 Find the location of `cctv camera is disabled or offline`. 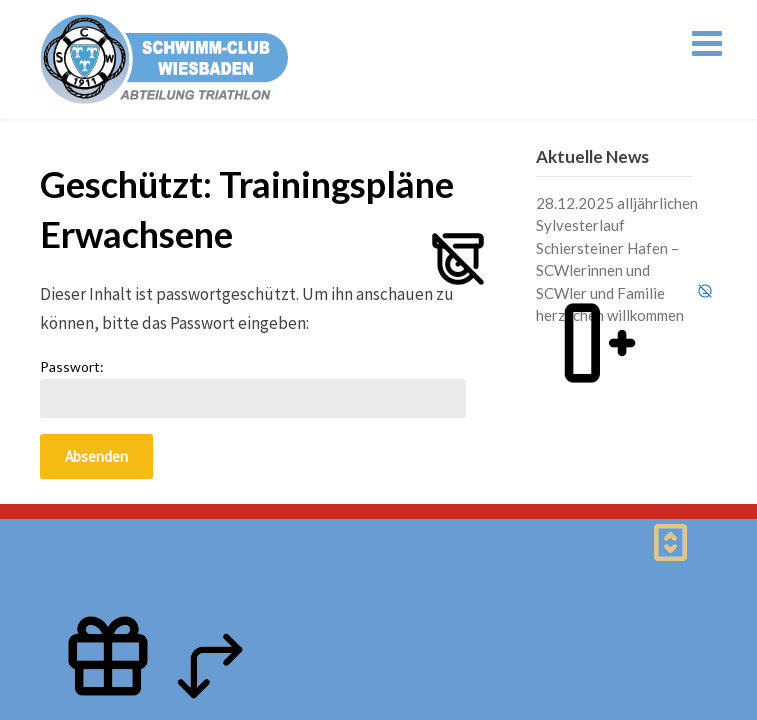

cctv camera is disabled or offline is located at coordinates (458, 259).